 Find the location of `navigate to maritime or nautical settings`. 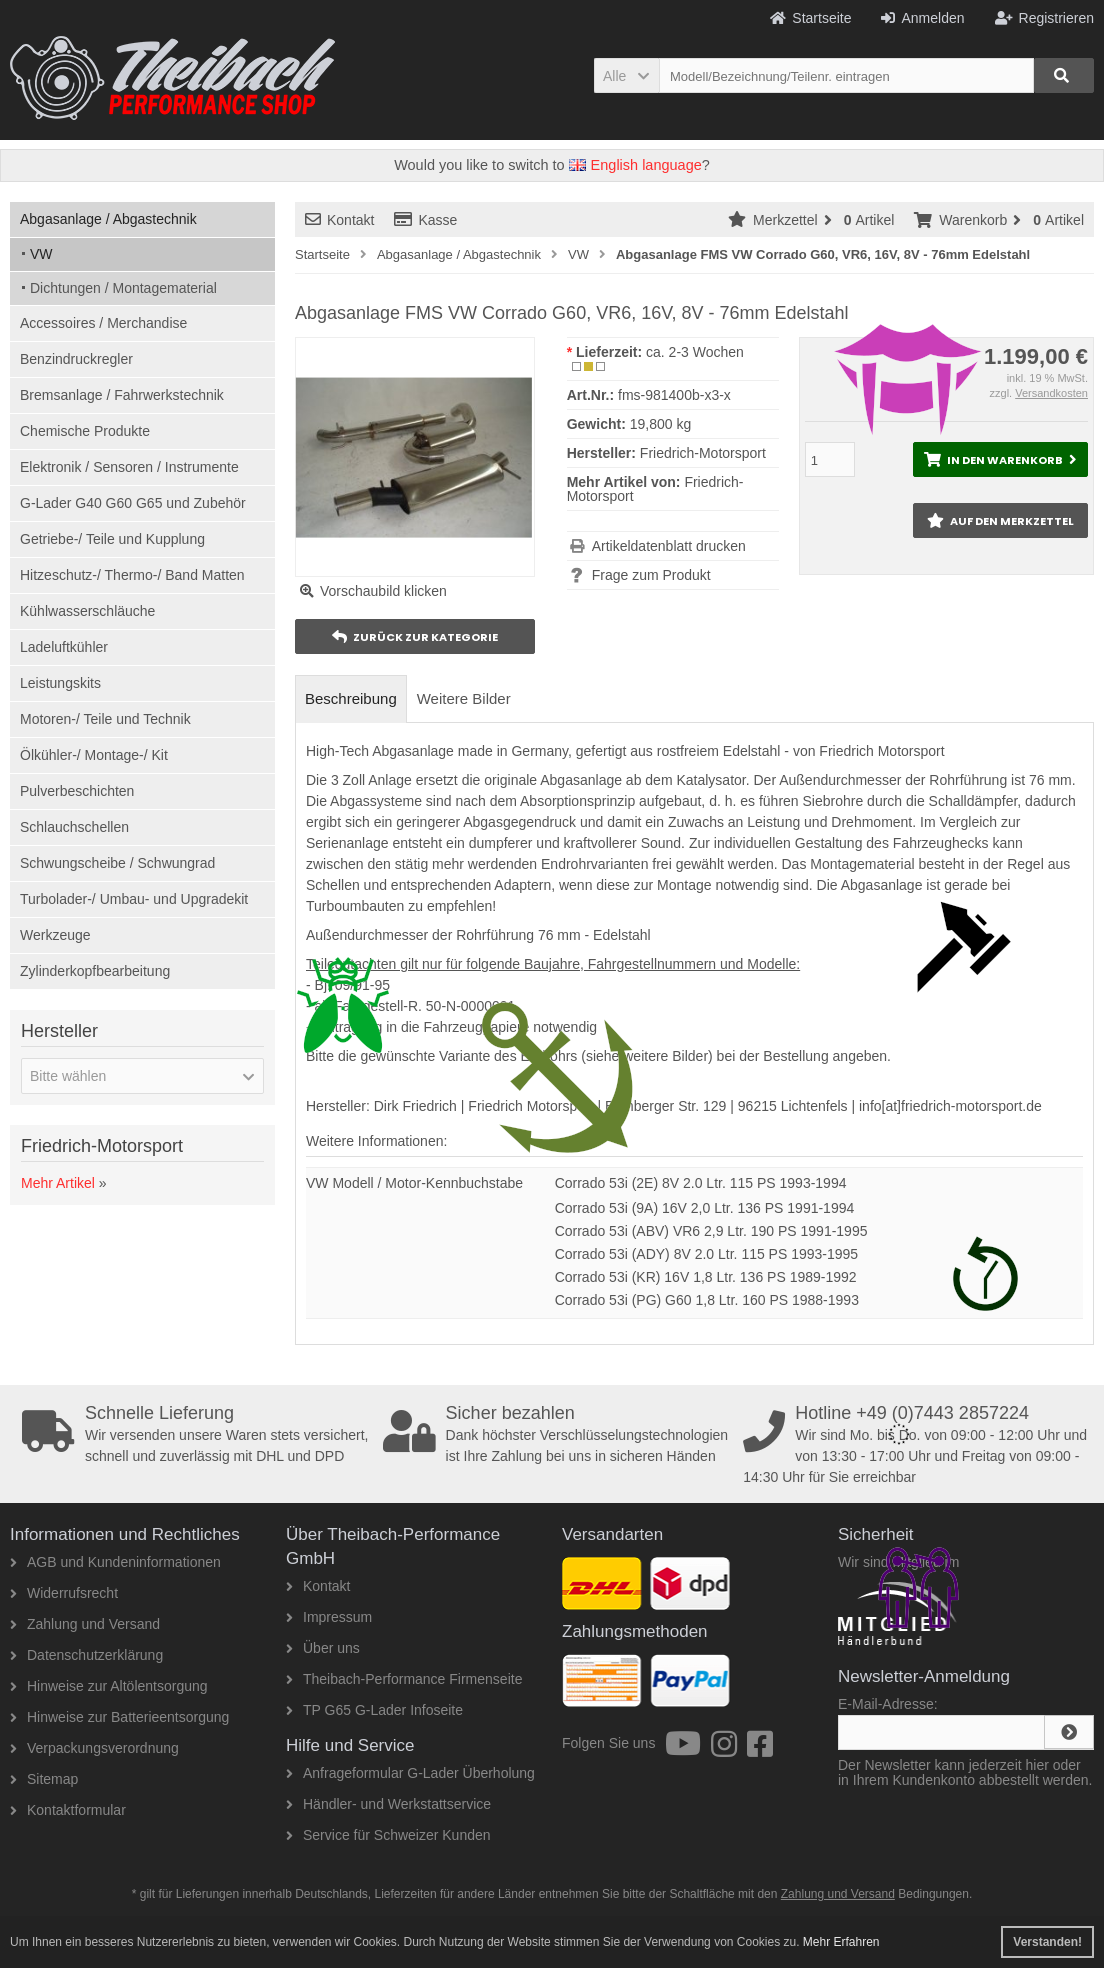

navigate to maritime or nautical settings is located at coordinates (558, 1077).